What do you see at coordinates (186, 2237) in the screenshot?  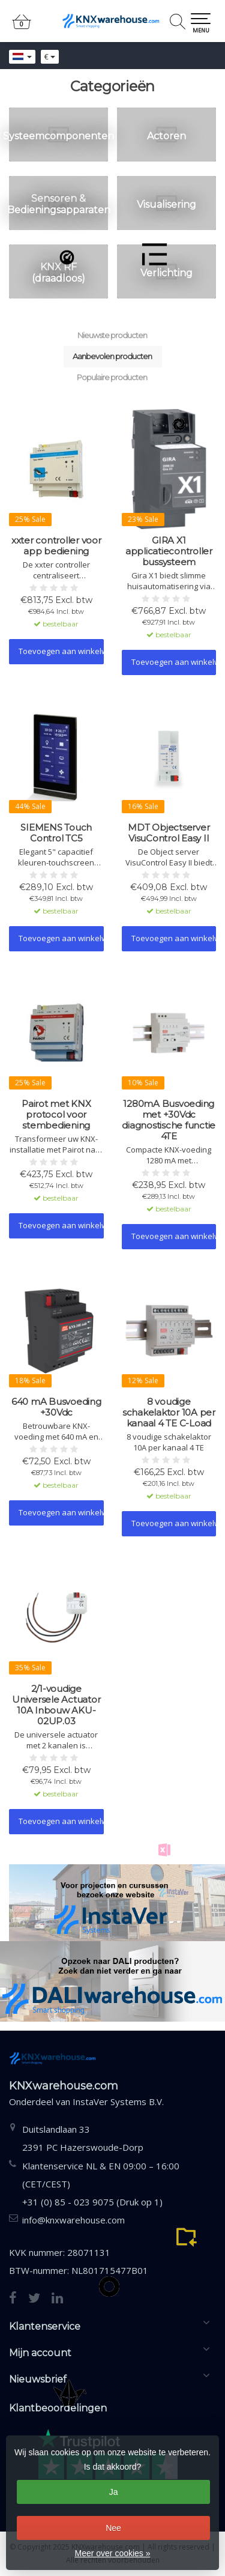 I see `view received files or downloads` at bounding box center [186, 2237].